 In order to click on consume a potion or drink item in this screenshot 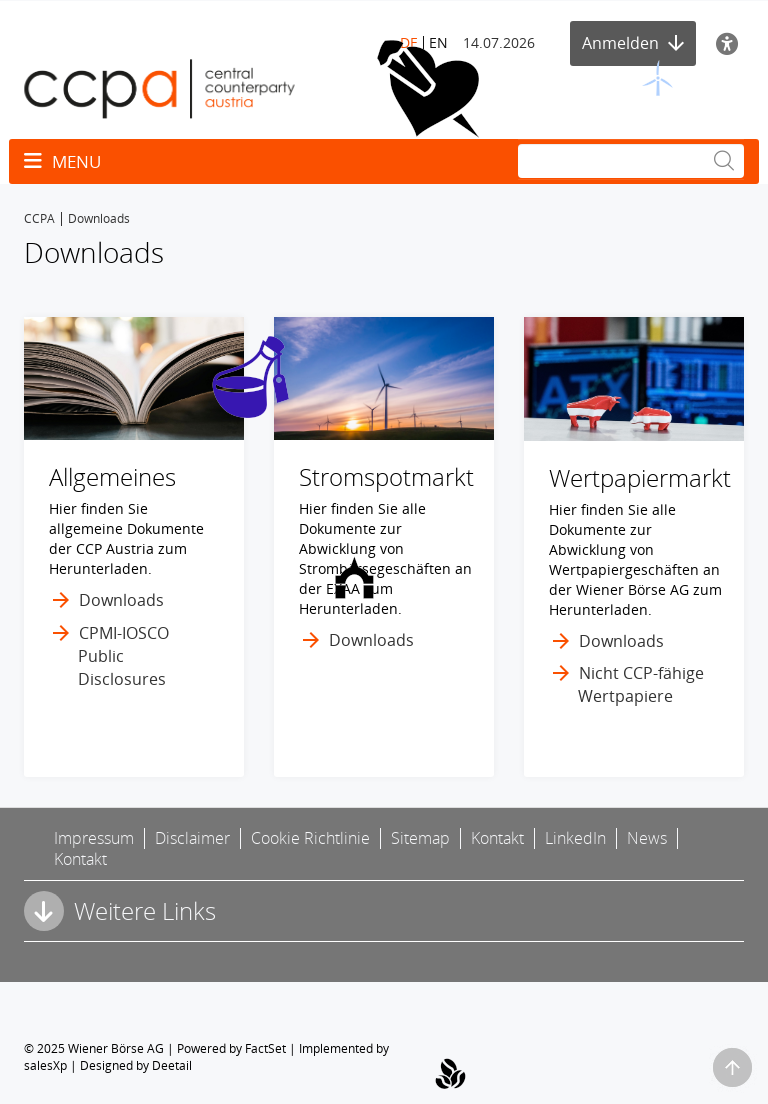, I will do `click(250, 376)`.